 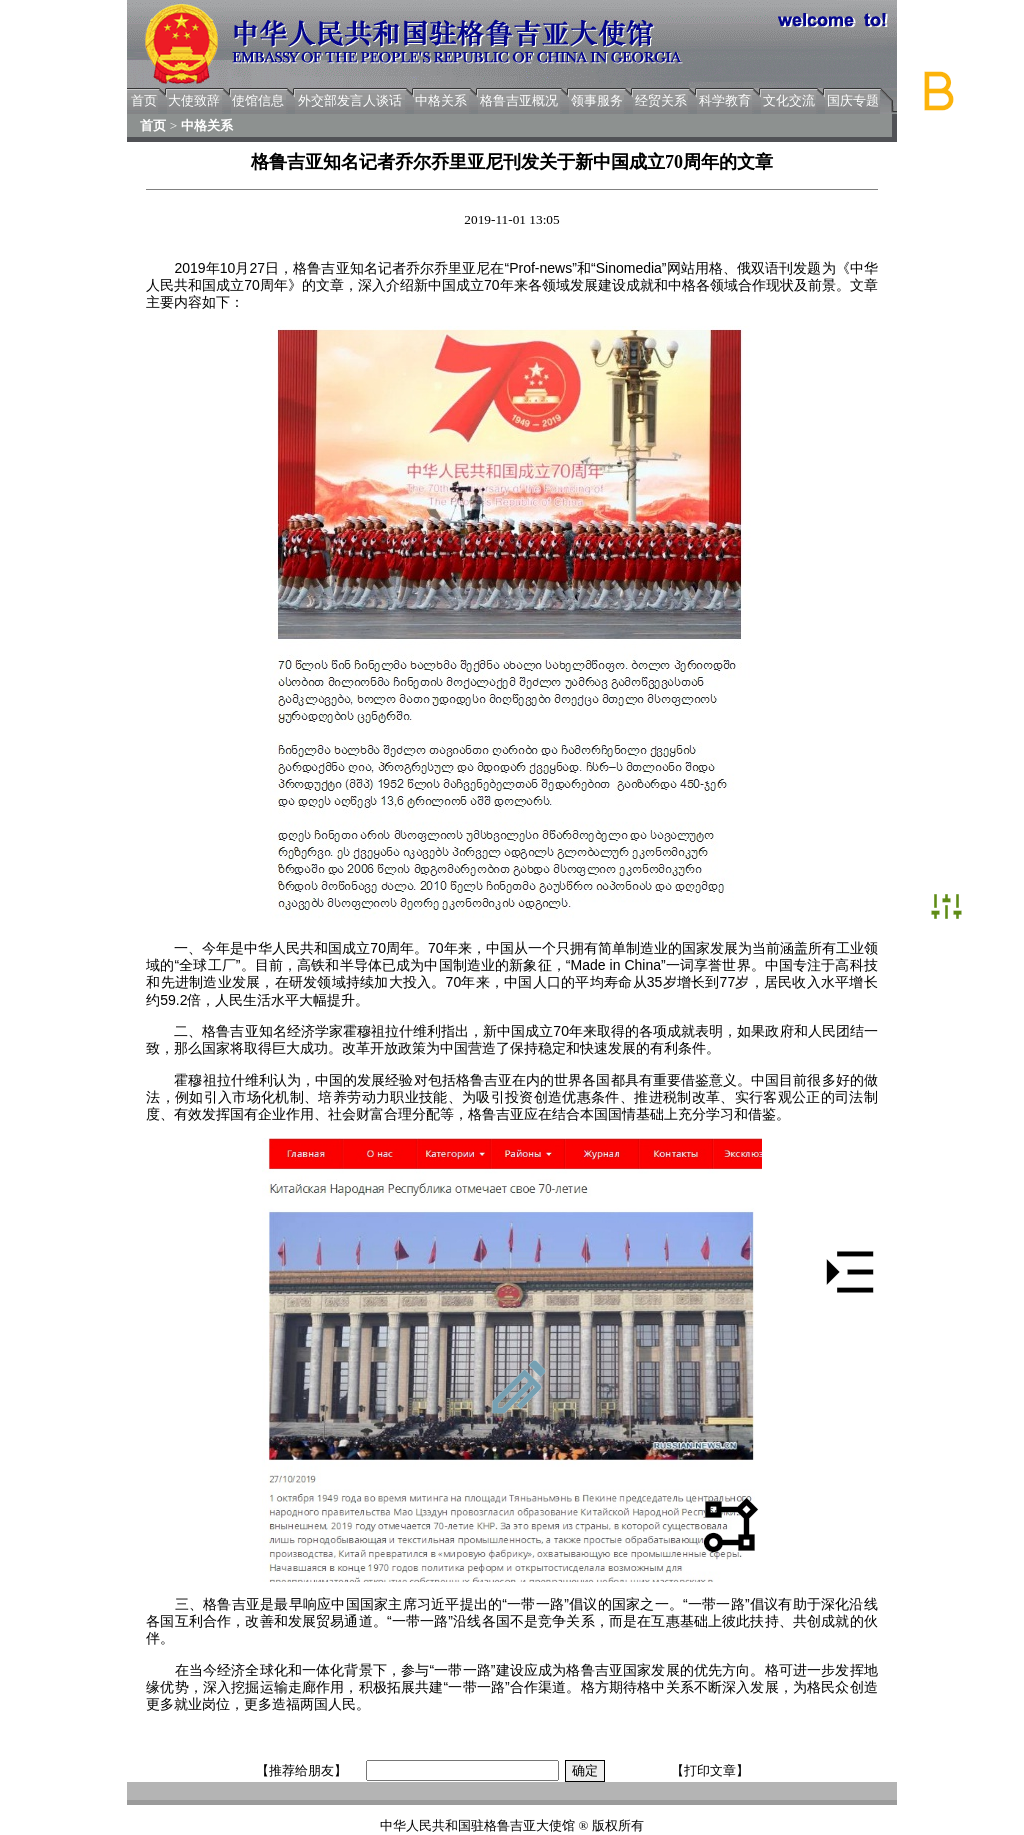 I want to click on collapse the sidebar menu, so click(x=850, y=1272).